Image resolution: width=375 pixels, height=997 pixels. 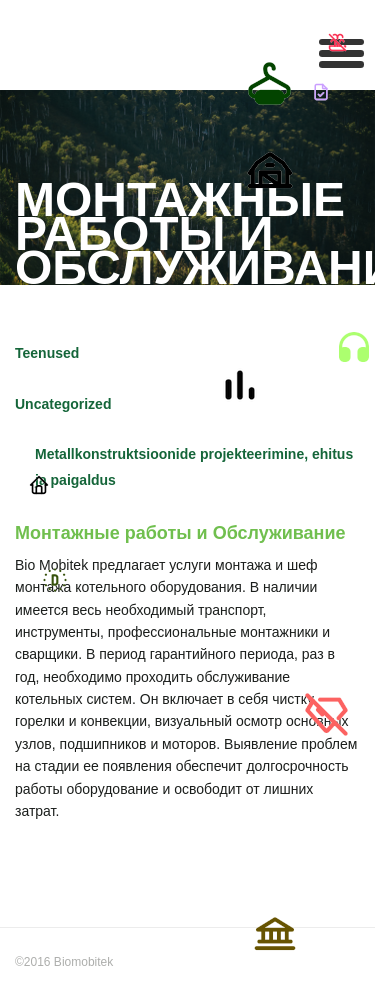 What do you see at coordinates (337, 42) in the screenshot?
I see `fountain feature is currently disabled` at bounding box center [337, 42].